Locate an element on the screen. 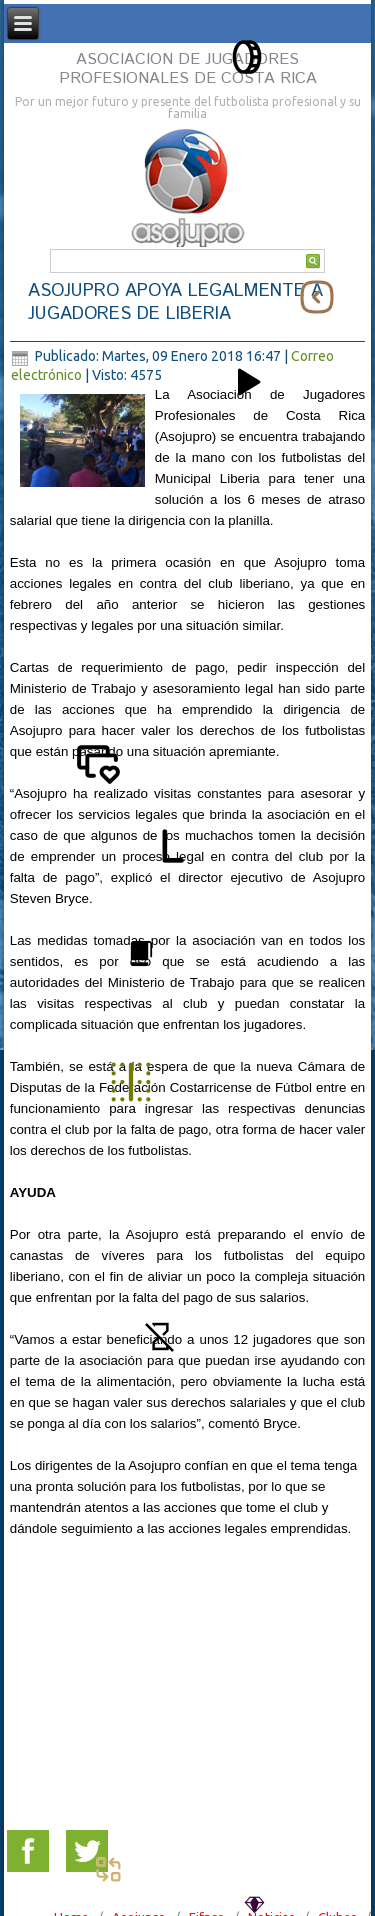 This screenshot has width=375, height=1916. towel or linen amenity indicator is located at coordinates (140, 953).